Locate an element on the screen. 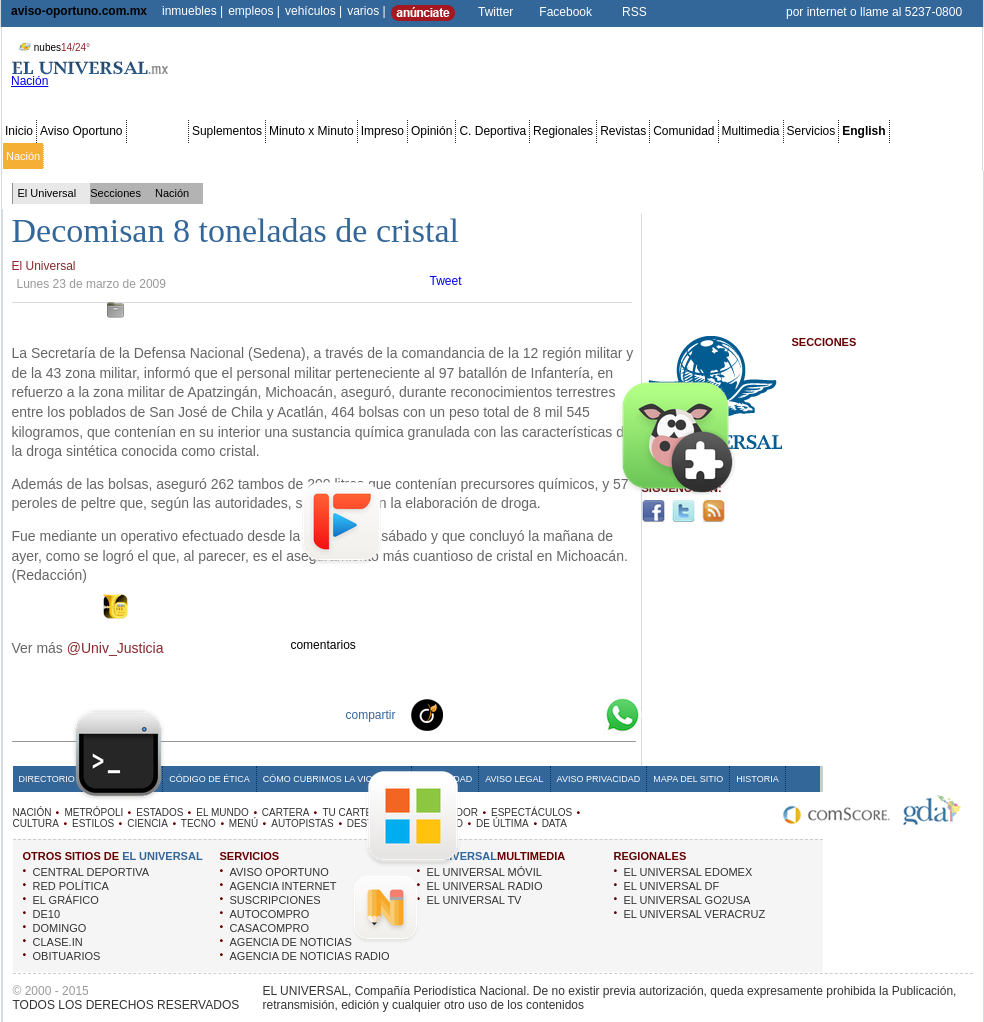 This screenshot has width=984, height=1022. open the file manager app is located at coordinates (115, 309).